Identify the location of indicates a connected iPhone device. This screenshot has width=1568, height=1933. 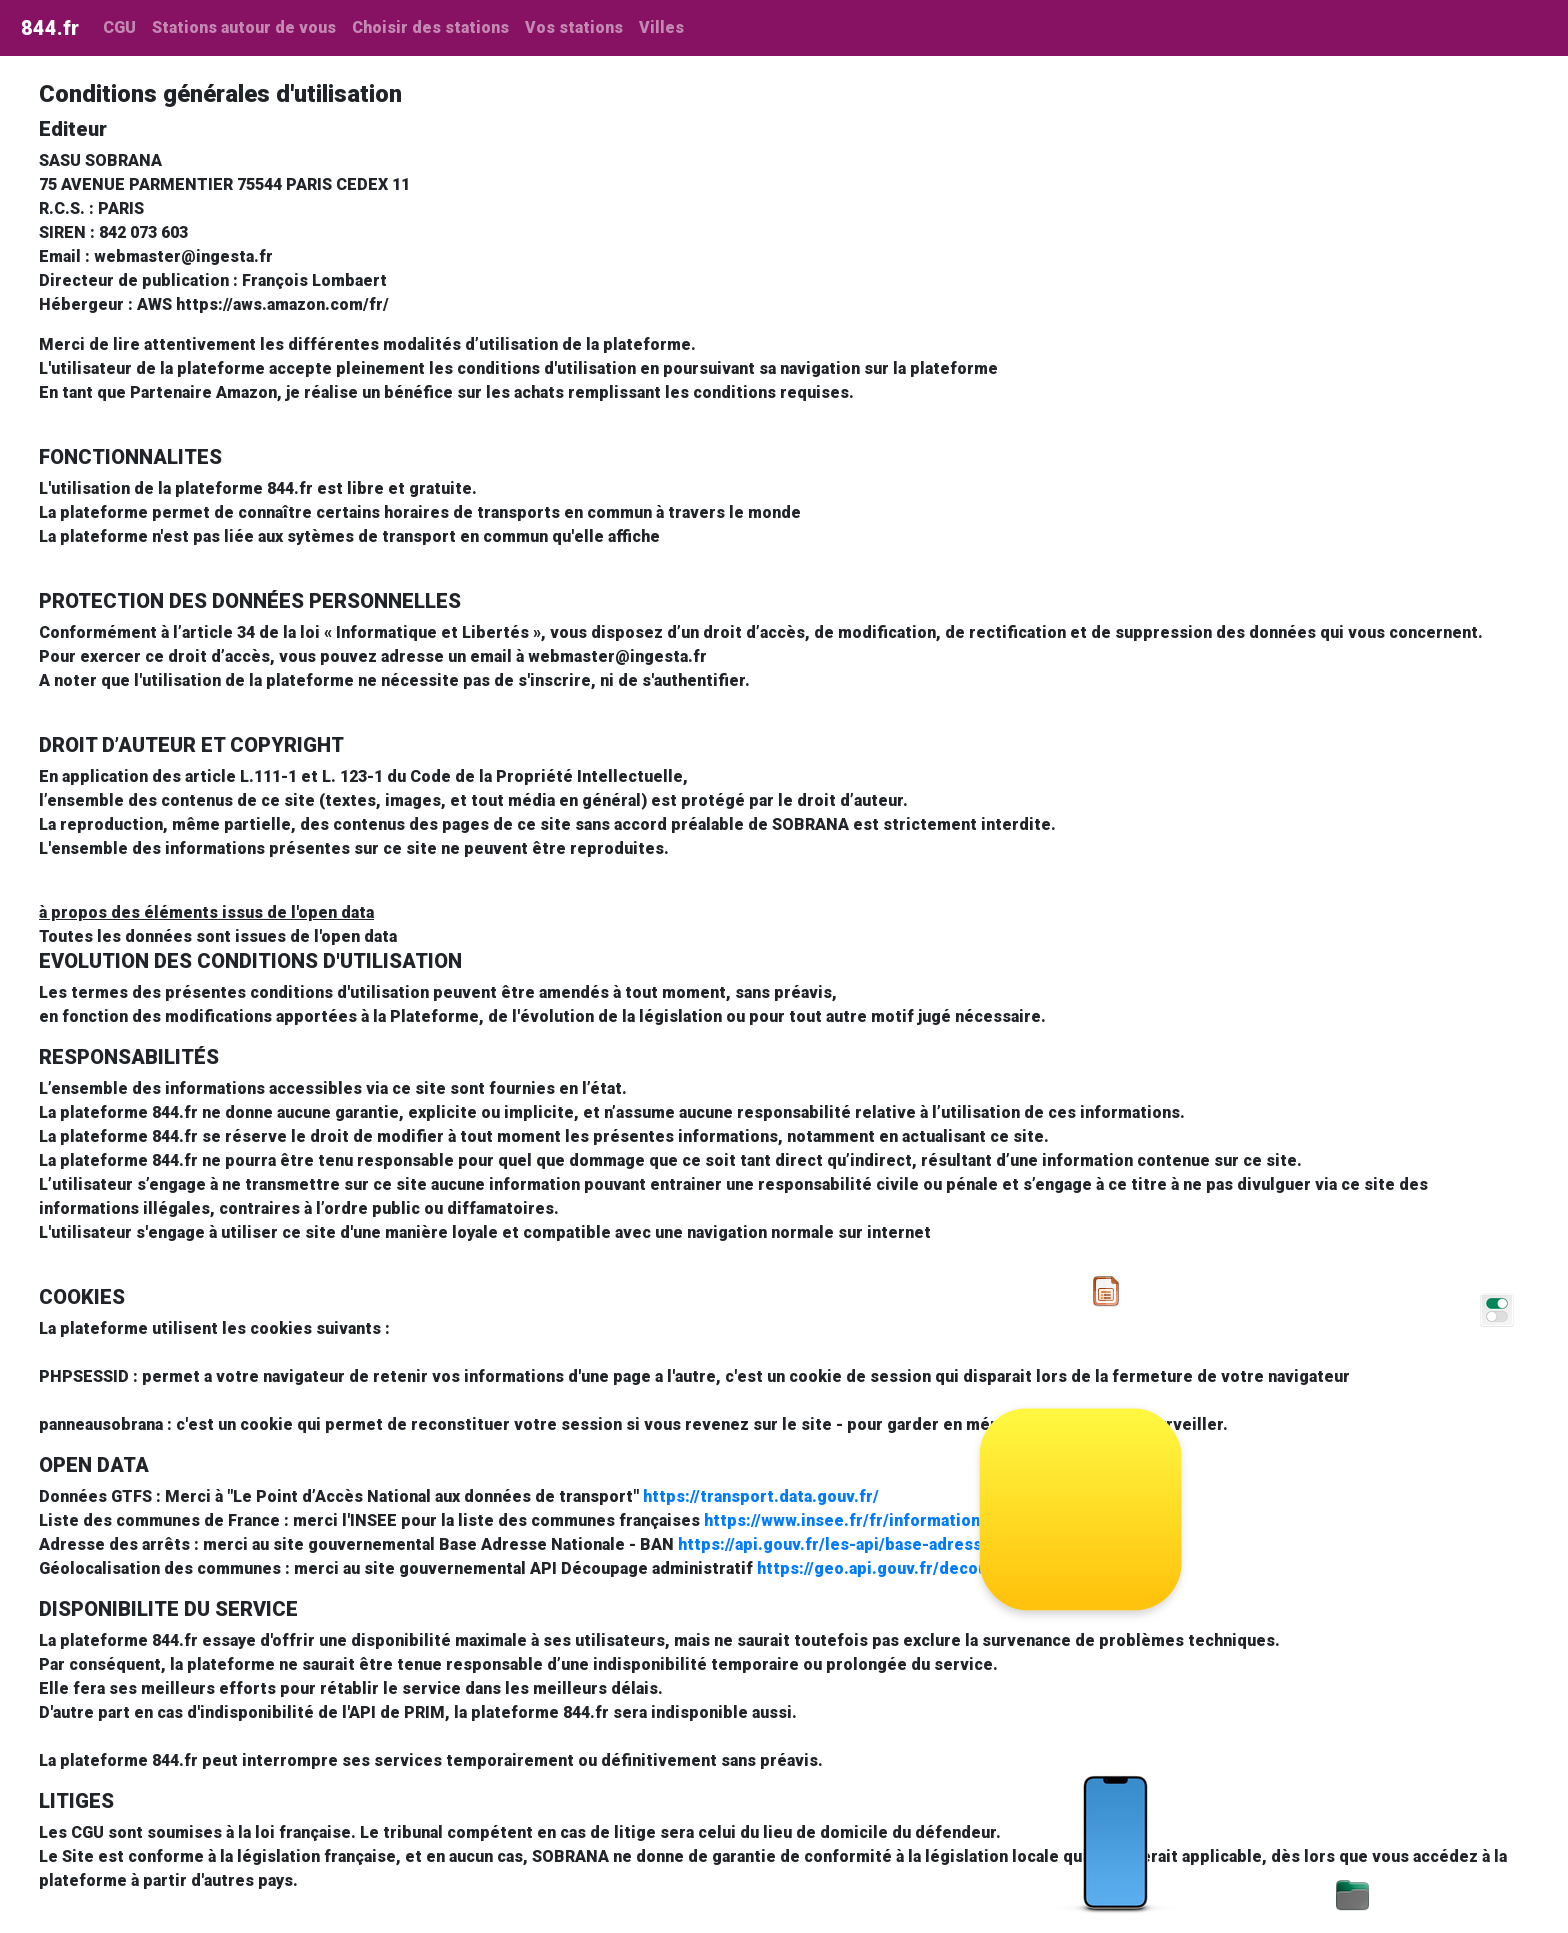
(1115, 1844).